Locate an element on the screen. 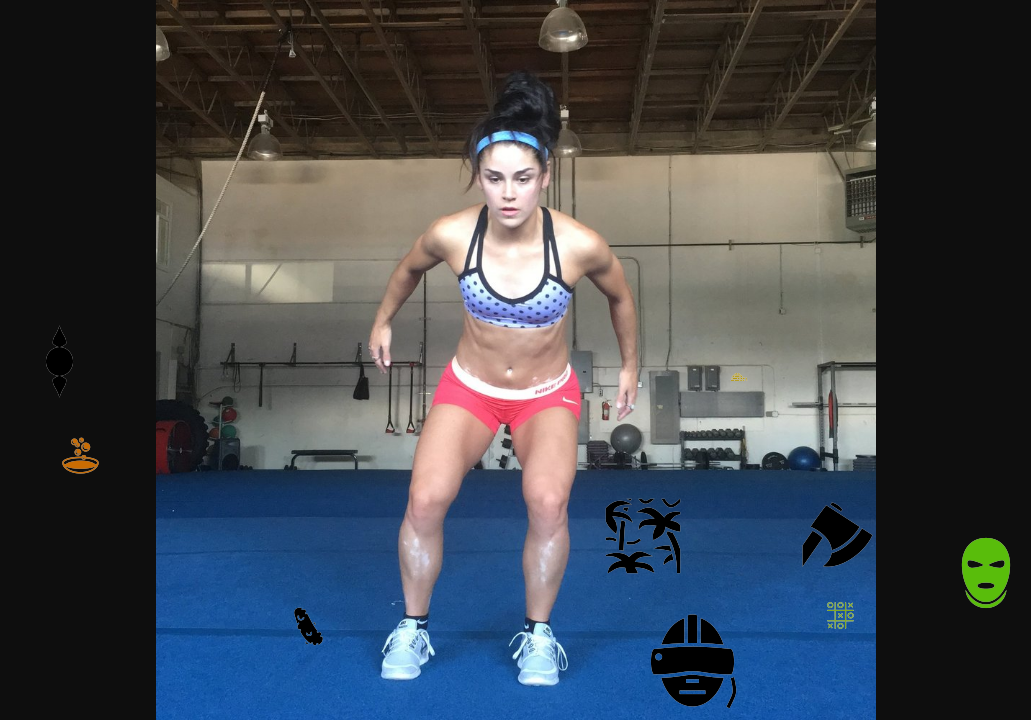 This screenshot has width=1031, height=720. equip axe tool or weapon is located at coordinates (838, 537).